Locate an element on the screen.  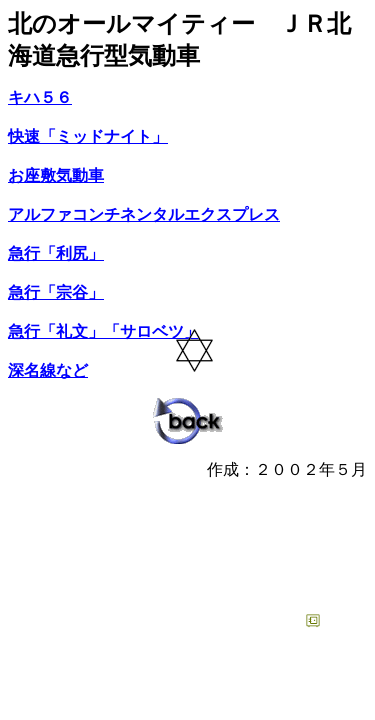
indicates Jewish religious content or services is located at coordinates (194, 350).